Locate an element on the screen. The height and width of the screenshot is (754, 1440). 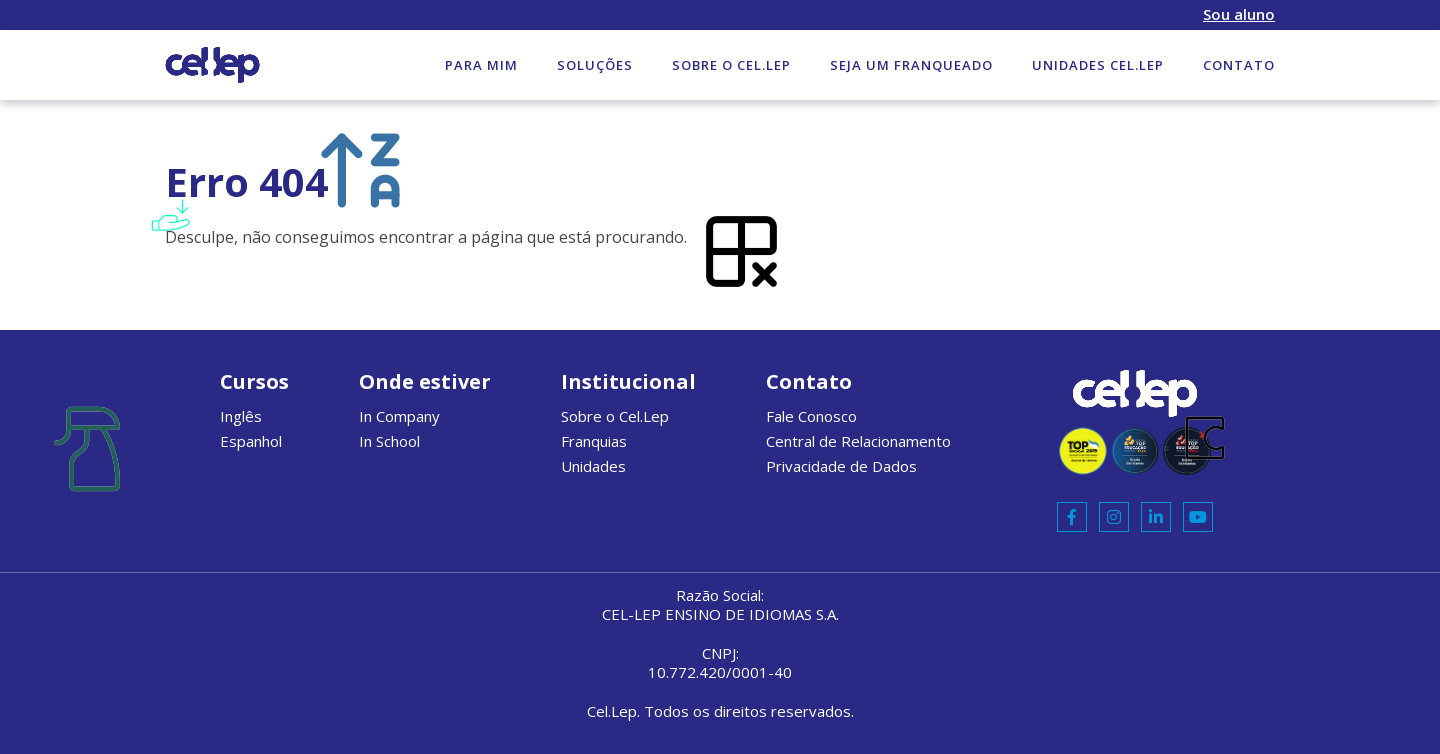
receive or accept an incoming item is located at coordinates (172, 217).